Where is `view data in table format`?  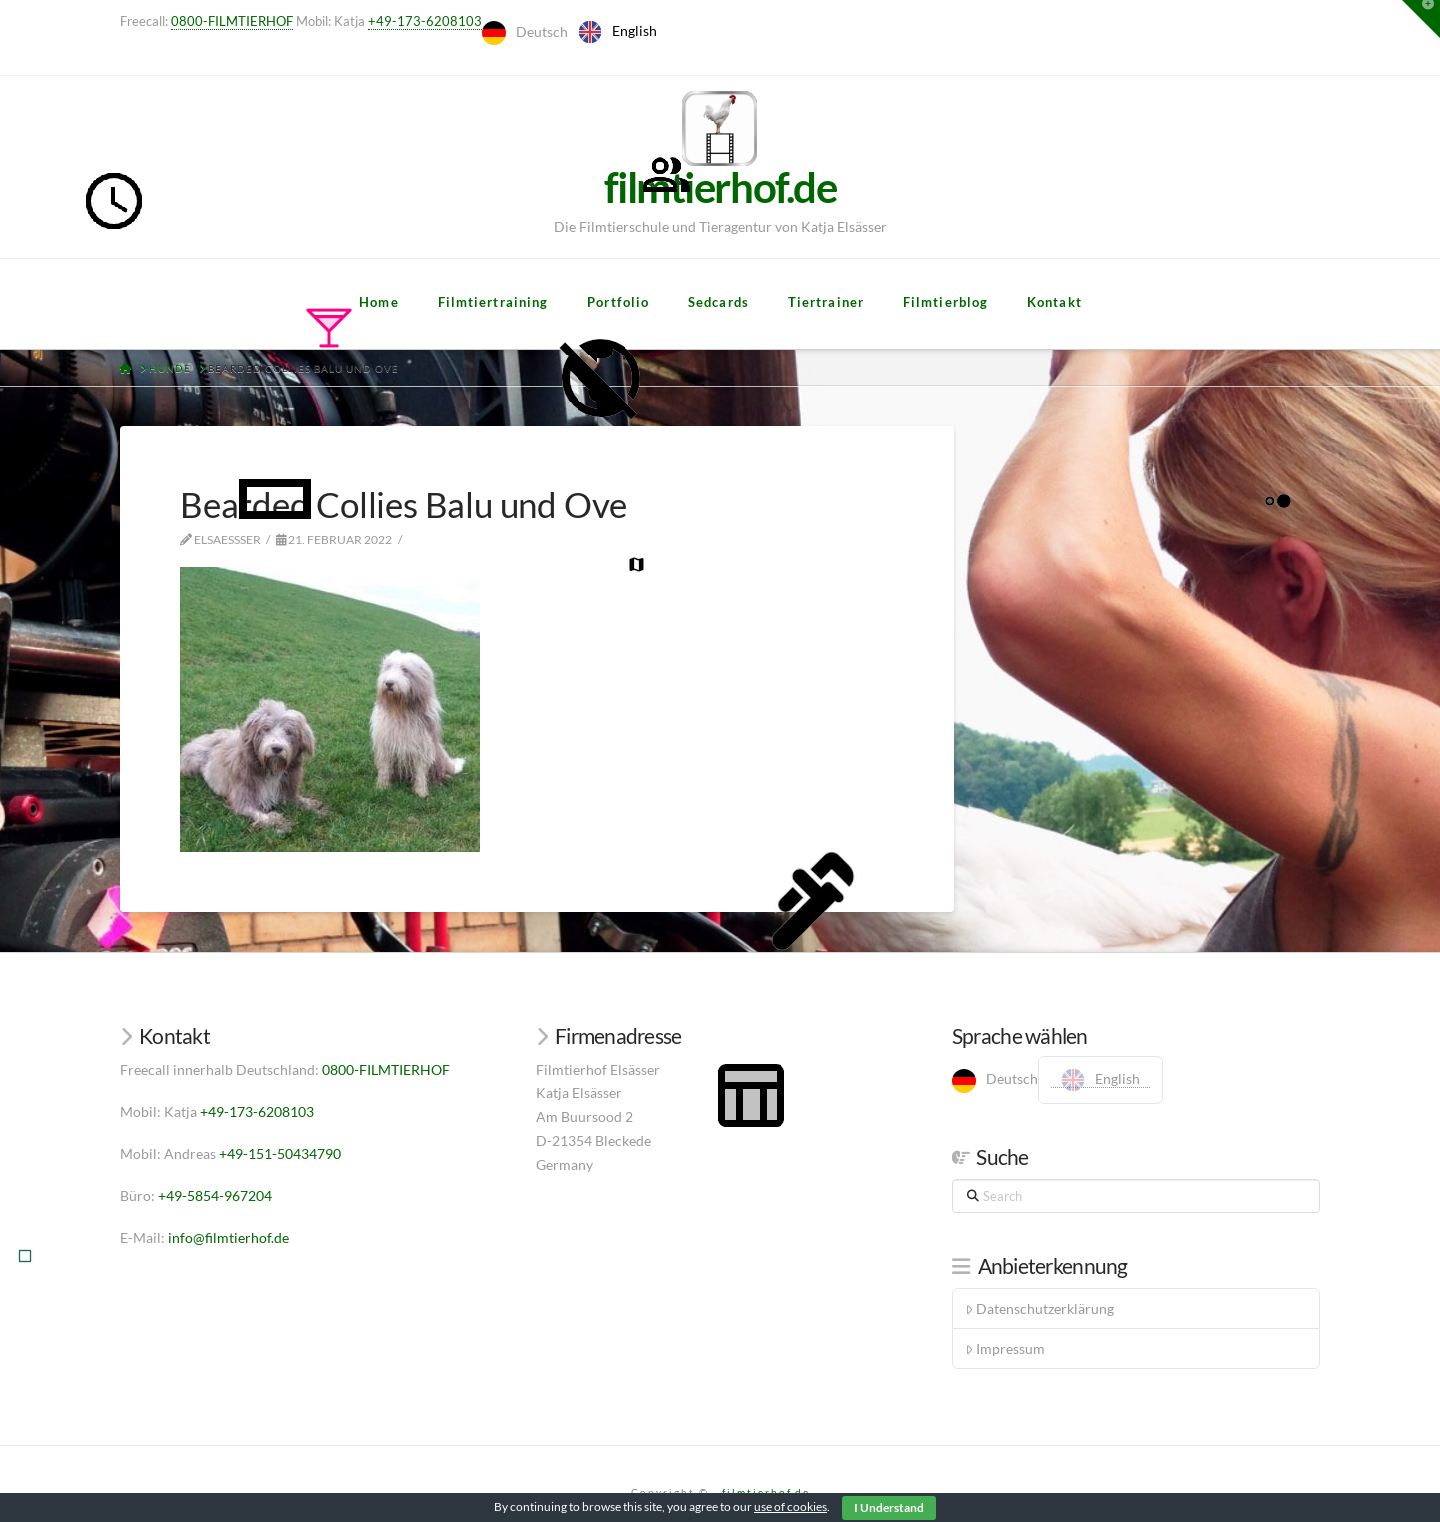 view data in table format is located at coordinates (749, 1095).